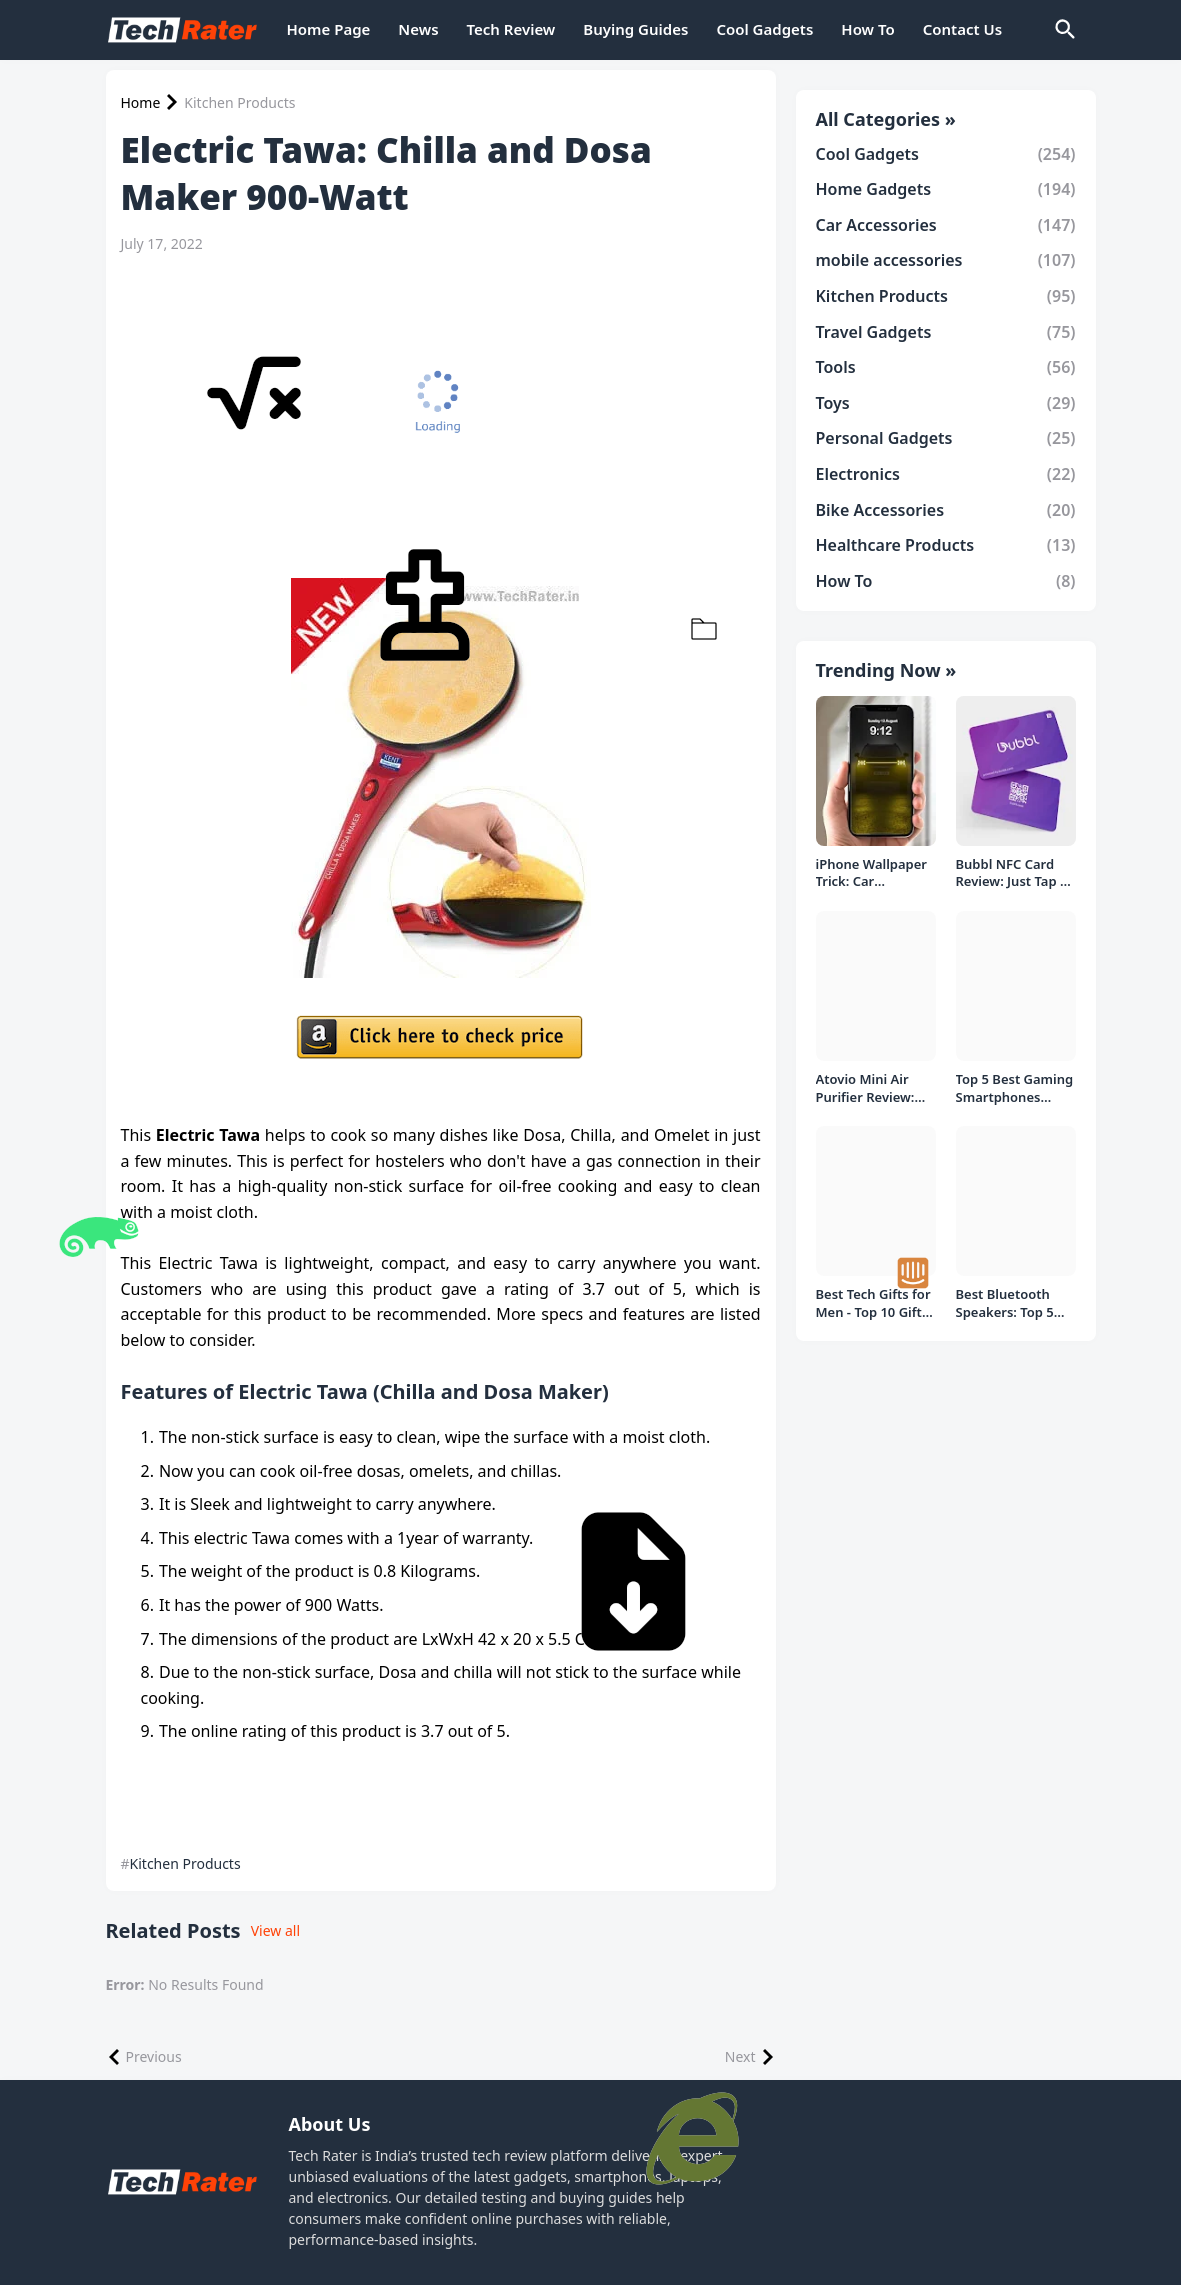 The height and width of the screenshot is (2285, 1181). What do you see at coordinates (633, 1581) in the screenshot?
I see `download a file` at bounding box center [633, 1581].